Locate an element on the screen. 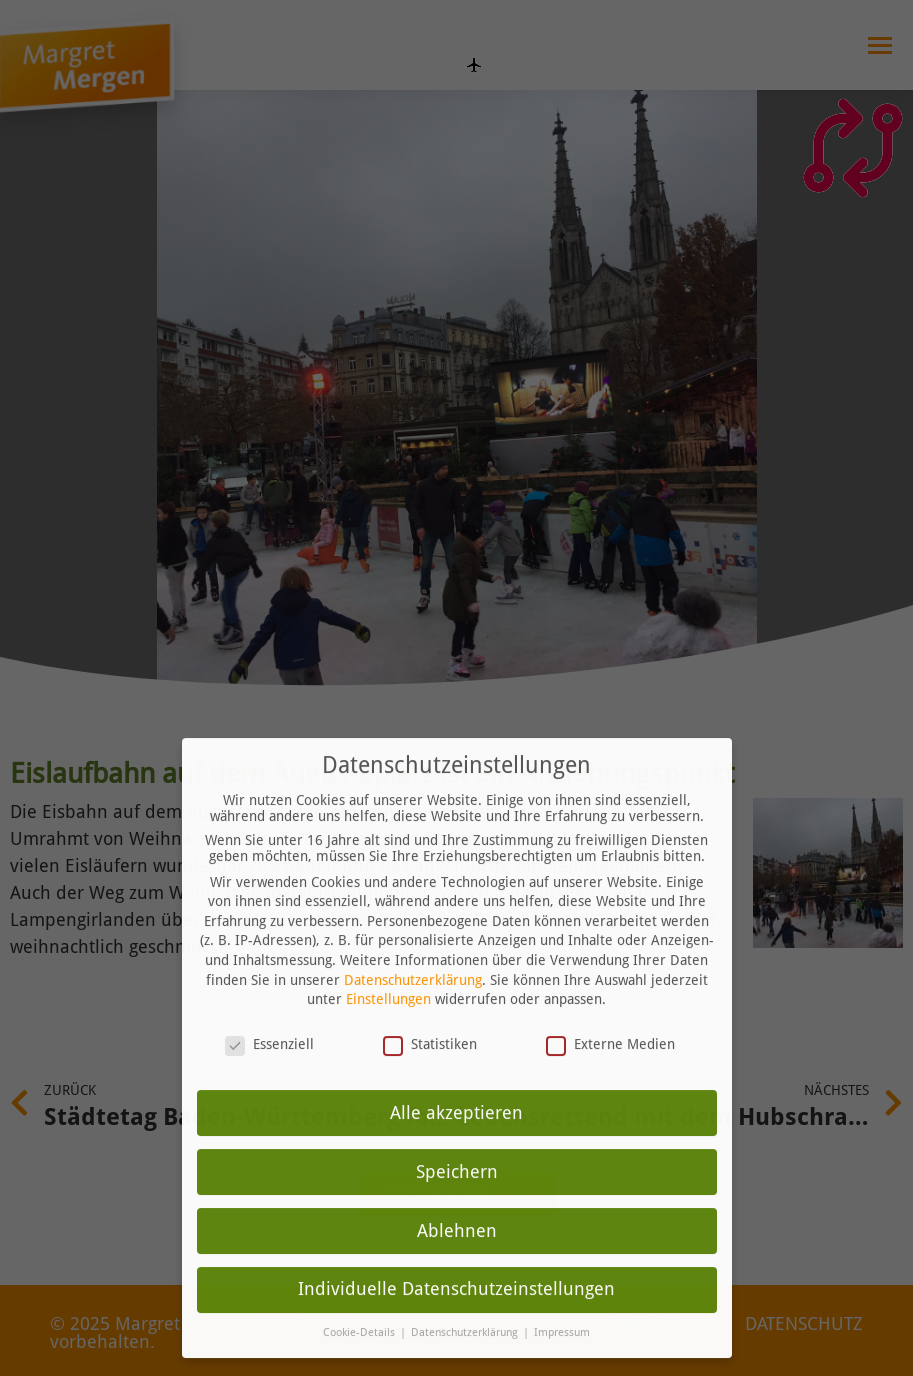 This screenshot has width=913, height=1376. enable airplane mode is located at coordinates (474, 65).